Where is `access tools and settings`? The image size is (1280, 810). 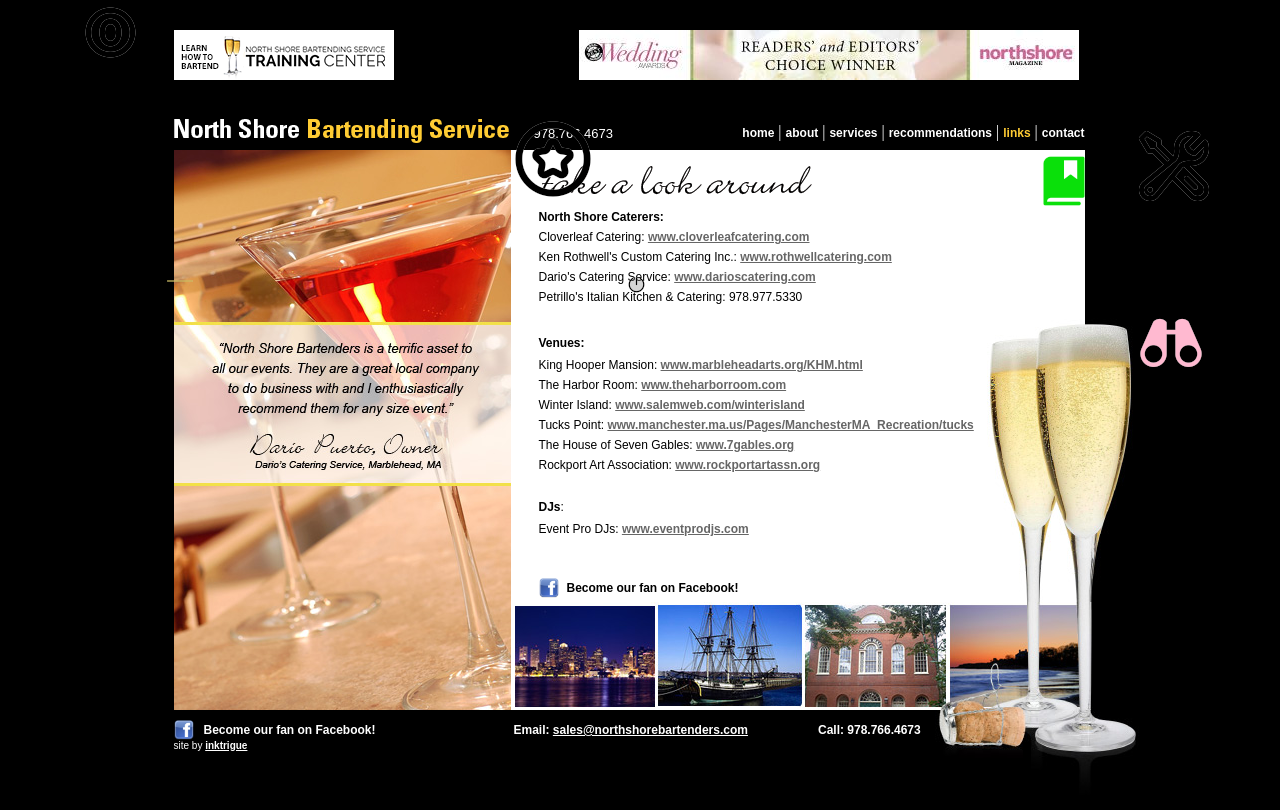 access tools and settings is located at coordinates (1174, 166).